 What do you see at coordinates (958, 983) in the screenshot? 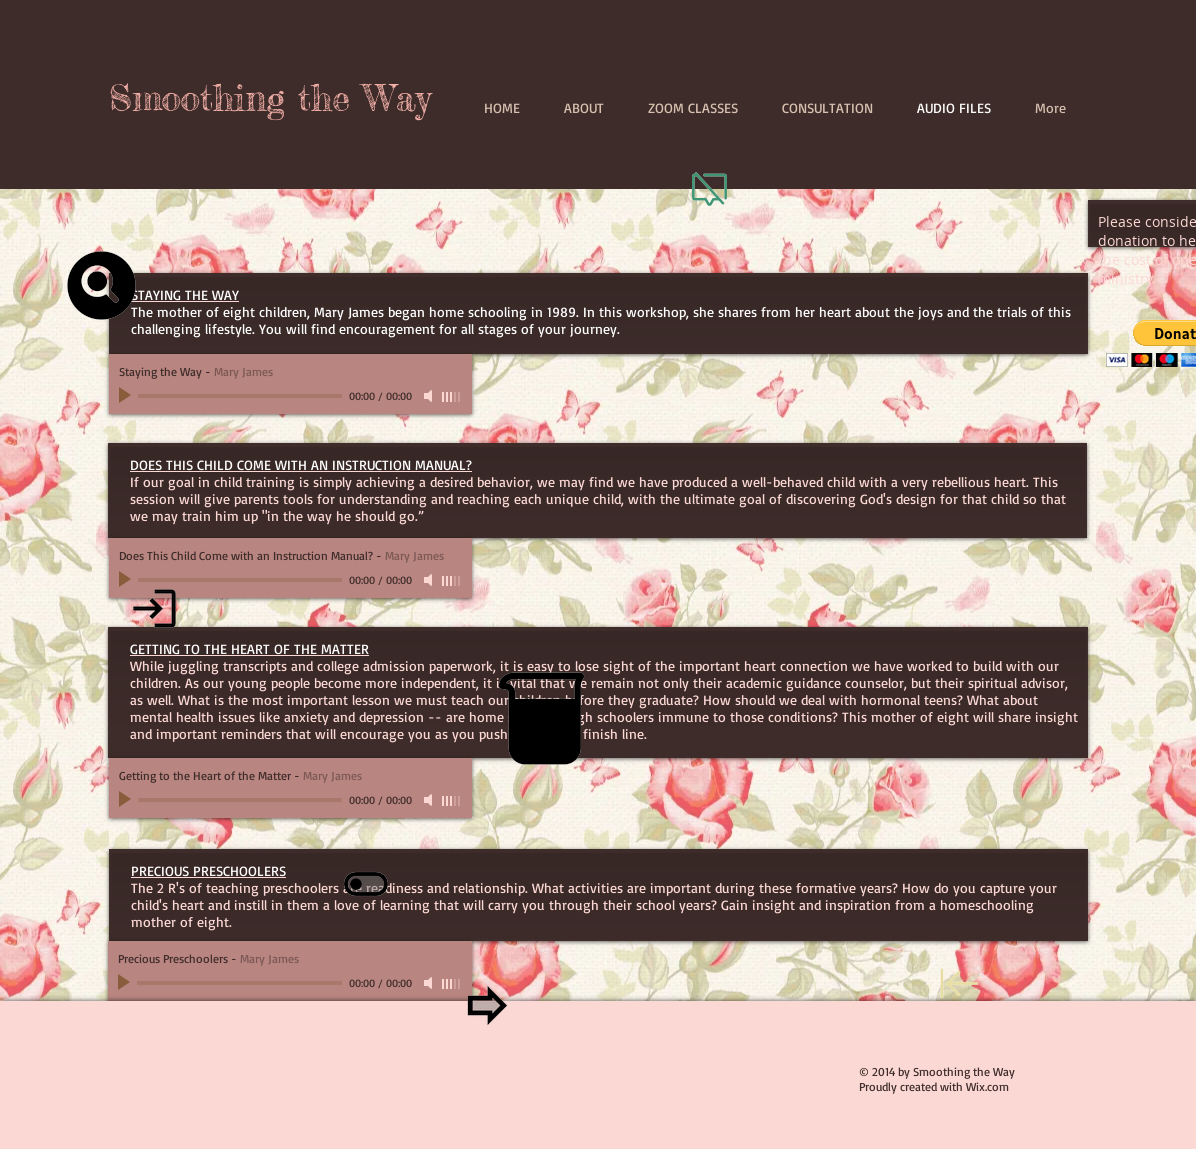
I see `skip to the beginning of a track or playlist` at bounding box center [958, 983].